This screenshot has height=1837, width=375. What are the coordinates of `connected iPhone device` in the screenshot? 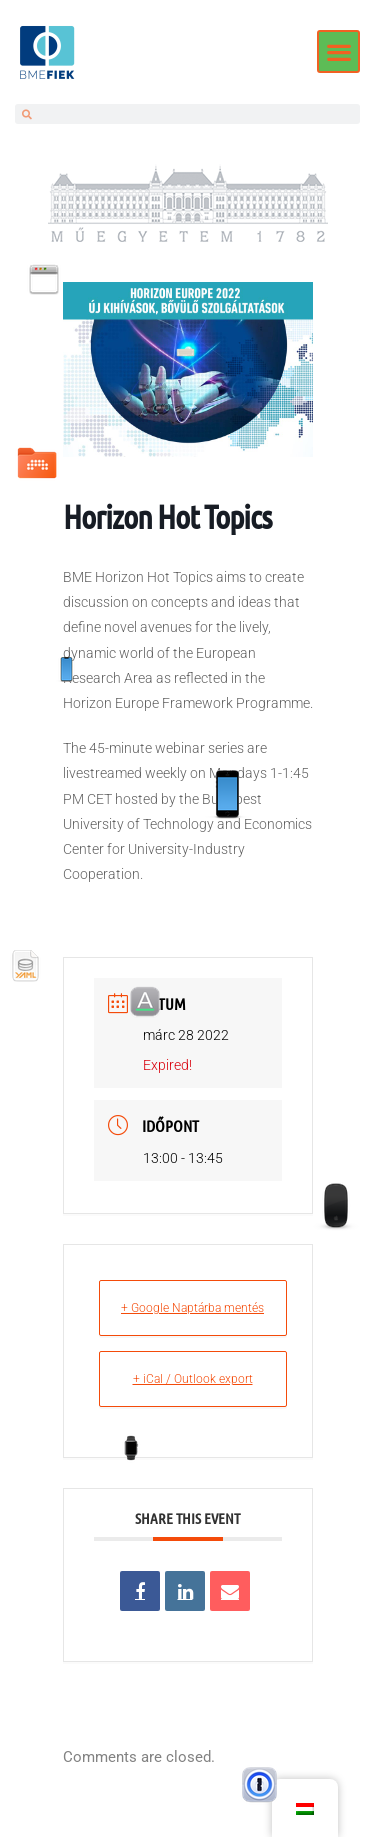 It's located at (227, 794).